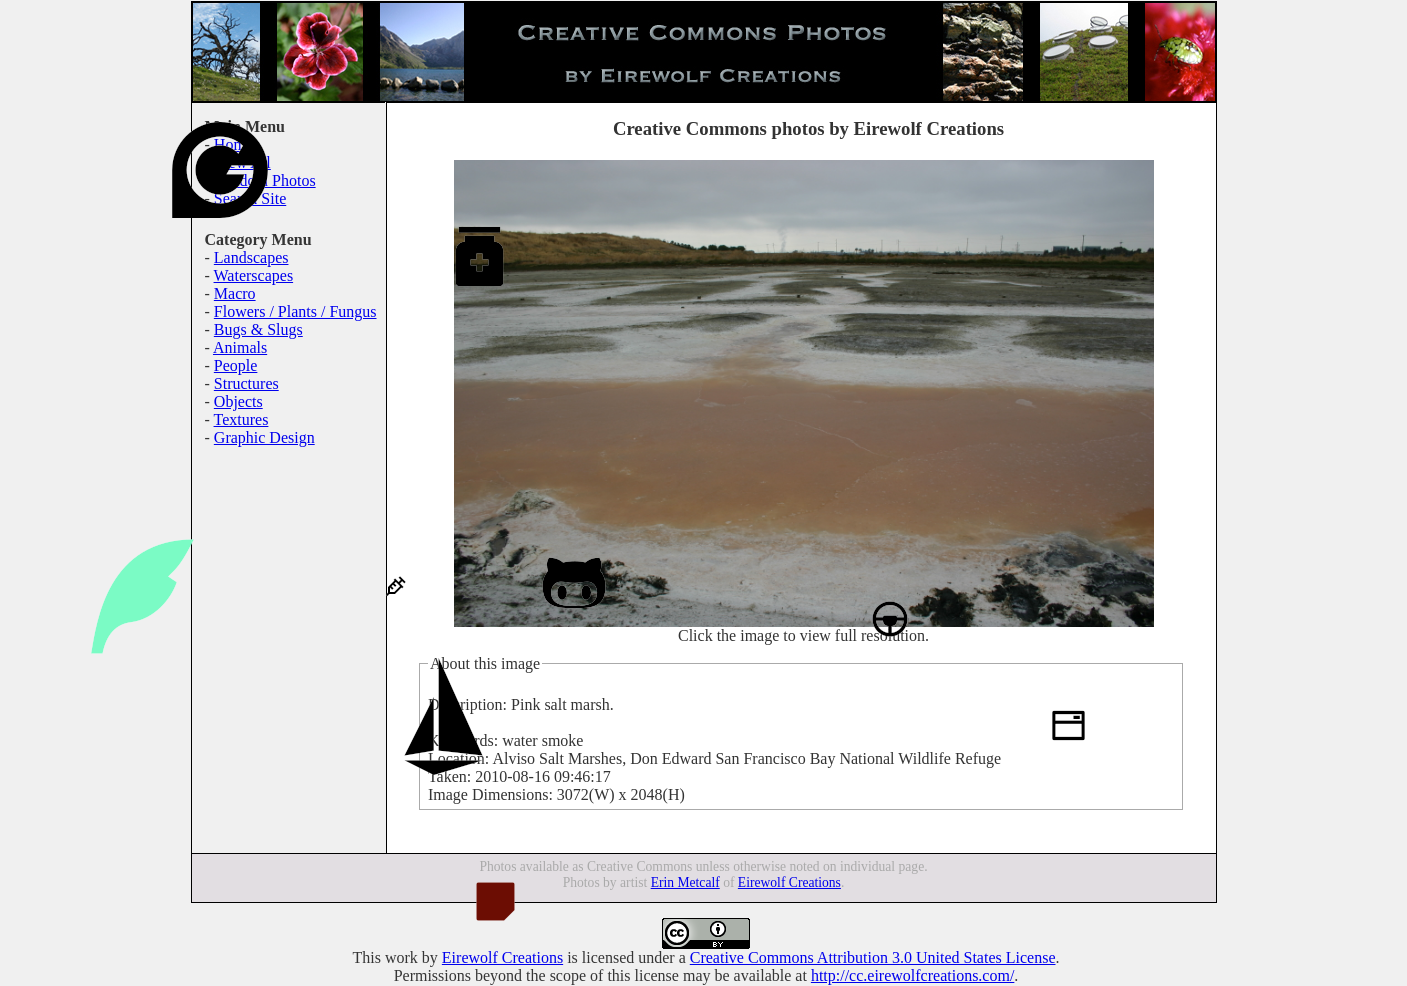  I want to click on view medication information, so click(479, 256).